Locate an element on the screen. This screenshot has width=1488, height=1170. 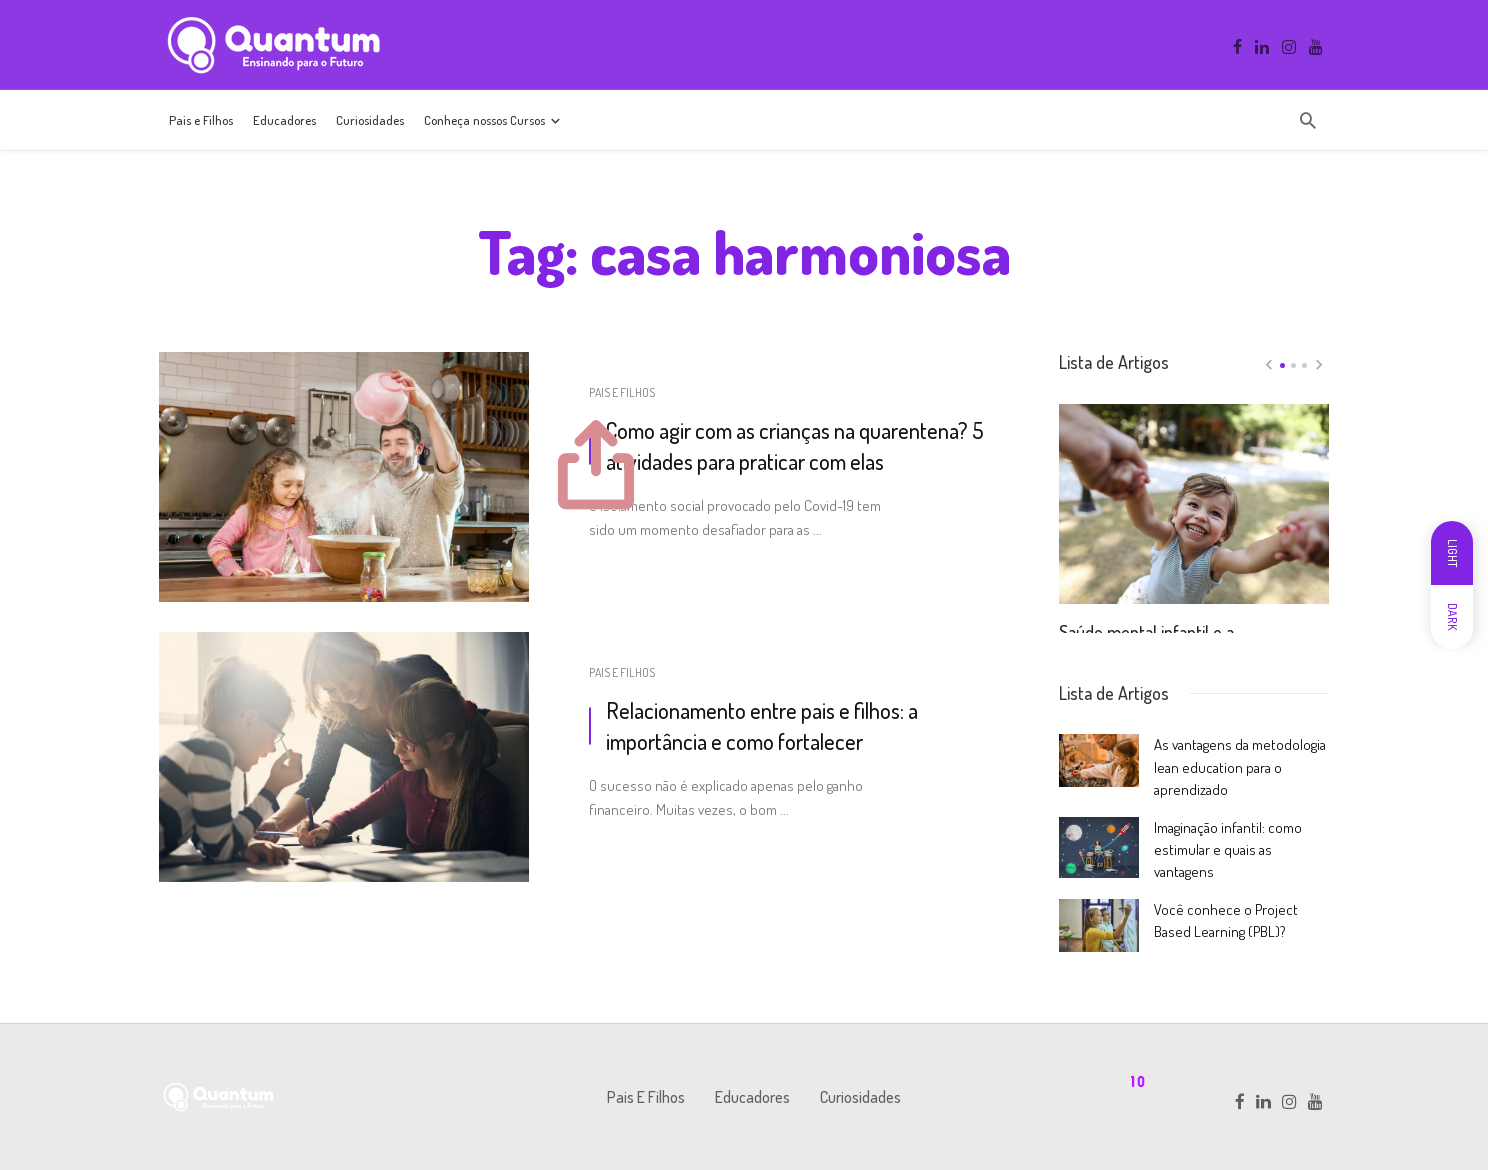
indicates item number 10 in a list or sequence is located at coordinates (1136, 1081).